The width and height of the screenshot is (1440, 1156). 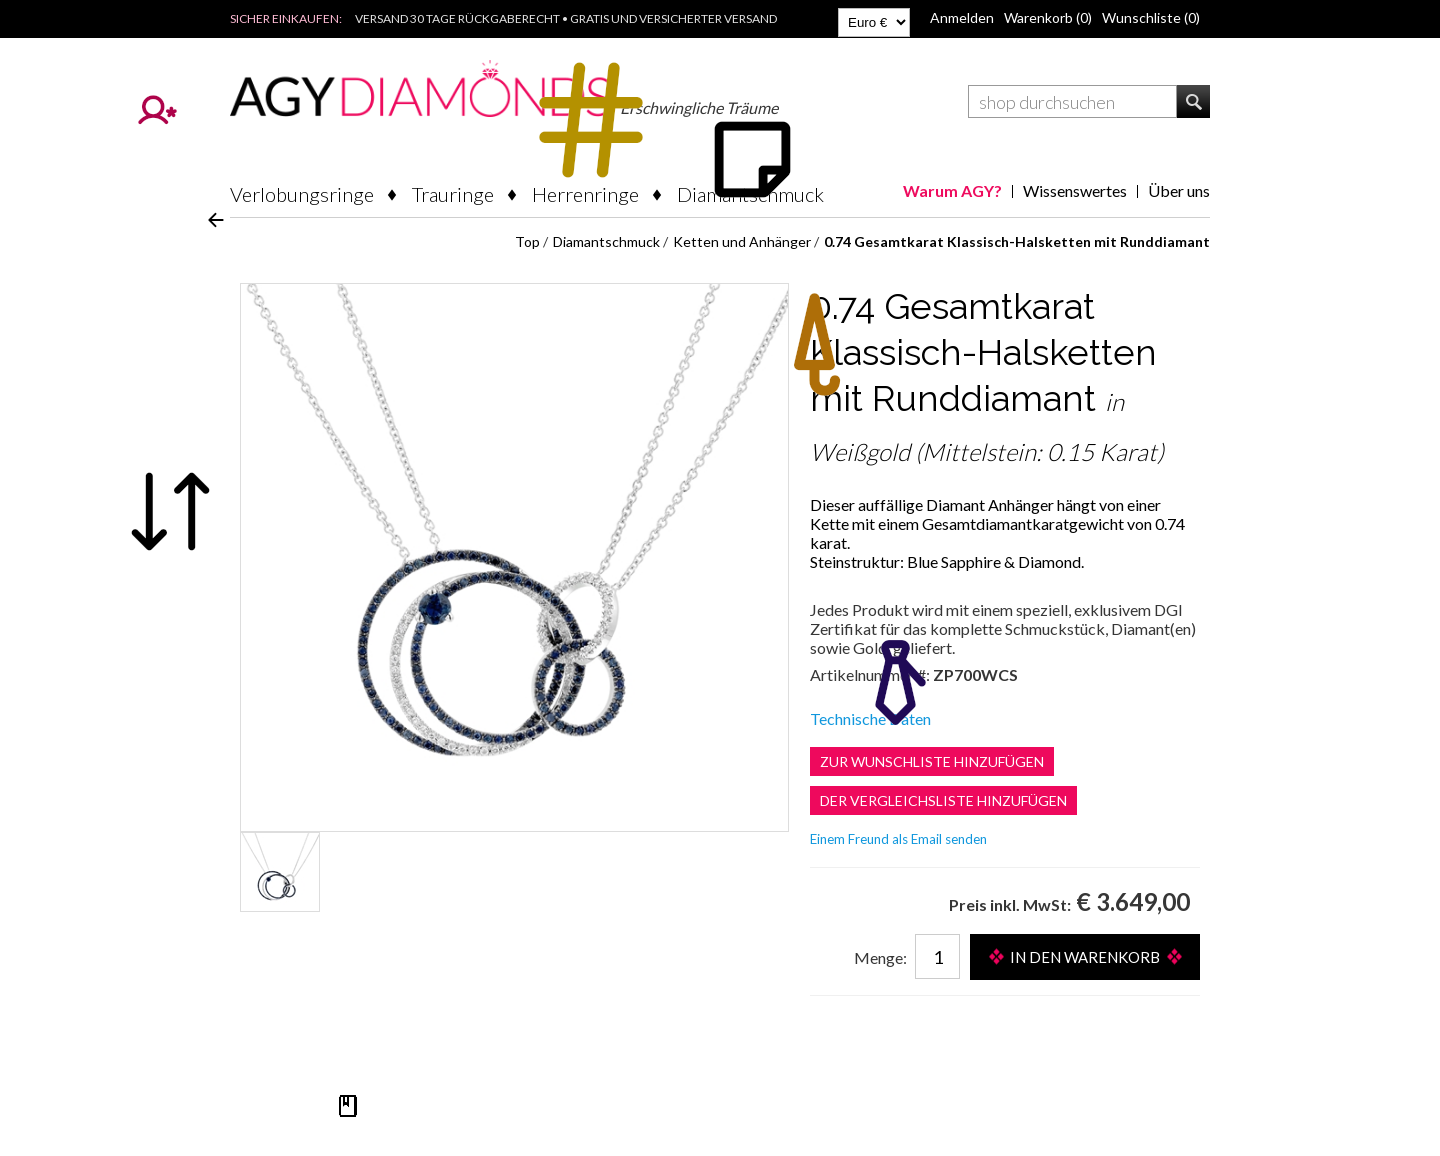 I want to click on sort items in ascending or descending order, so click(x=170, y=511).